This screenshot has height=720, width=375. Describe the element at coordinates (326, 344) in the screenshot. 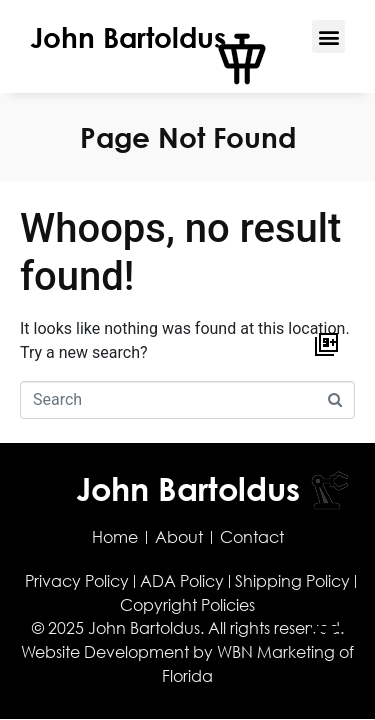

I see `indicates 9 or more items in a stack or collection` at that location.